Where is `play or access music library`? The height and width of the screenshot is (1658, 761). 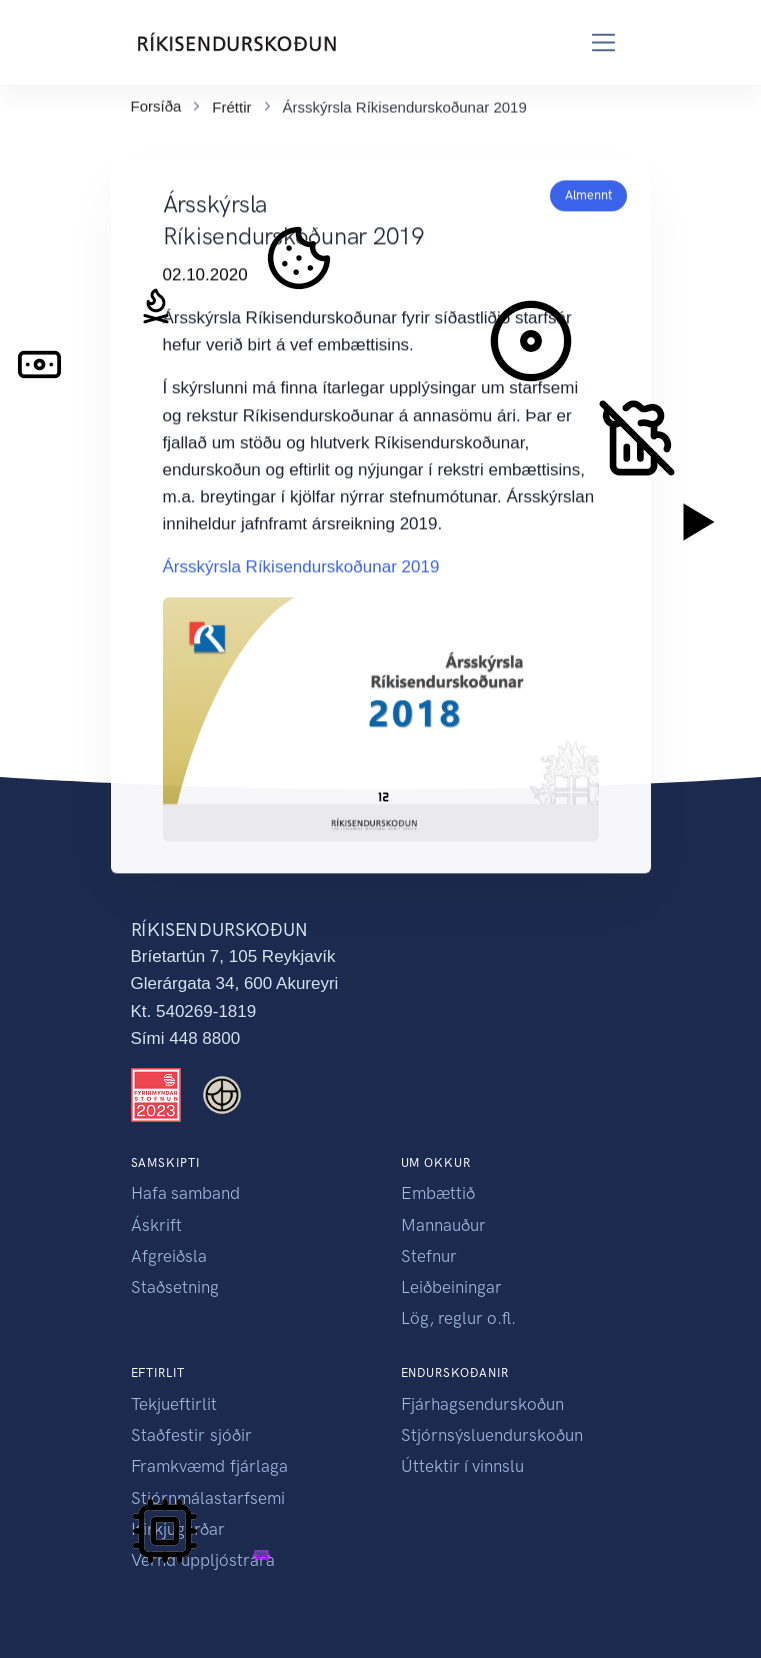 play or access music library is located at coordinates (531, 341).